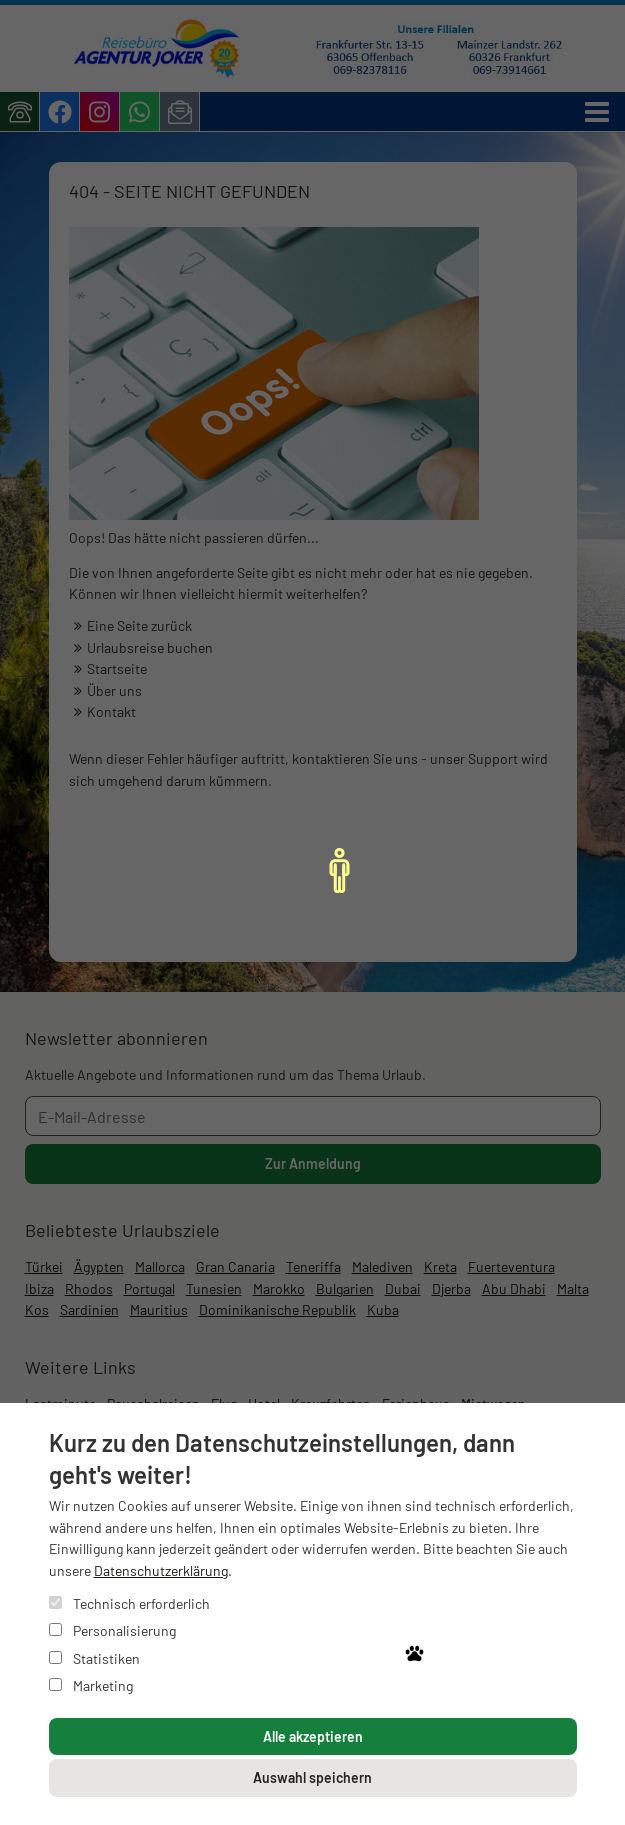 Image resolution: width=625 pixels, height=1825 pixels. Describe the element at coordinates (414, 1653) in the screenshot. I see `access pet-related features or settings` at that location.